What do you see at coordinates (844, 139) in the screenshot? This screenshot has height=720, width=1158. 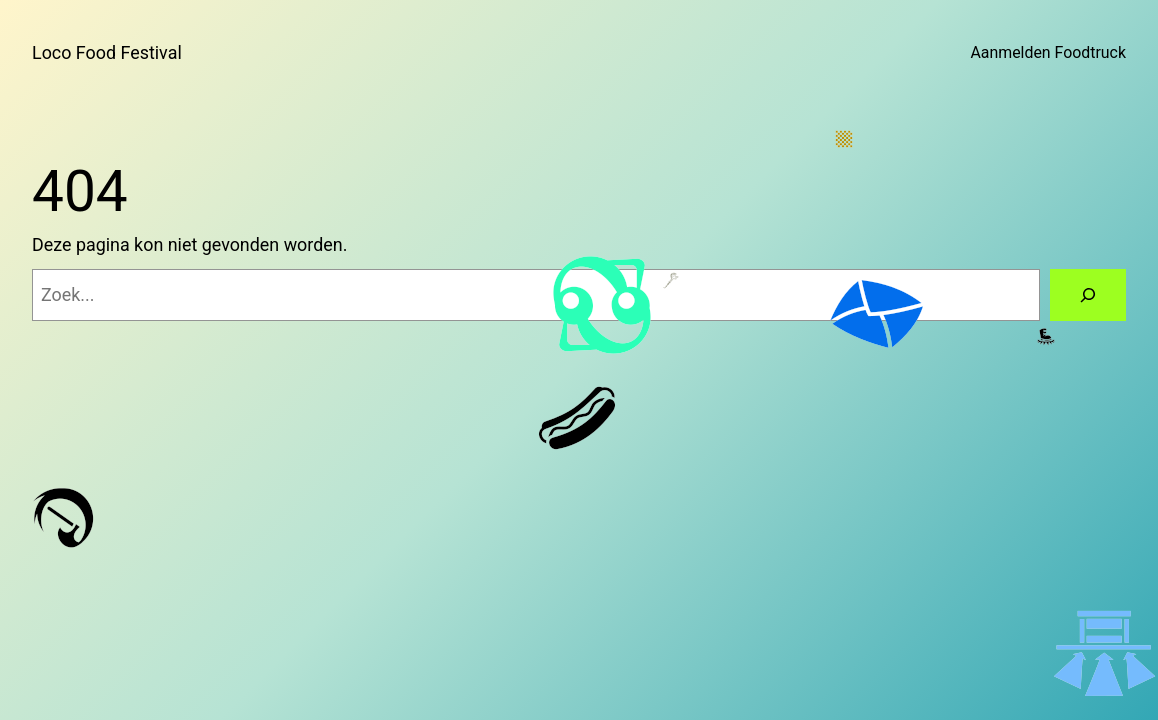 I see `start a new chess game` at bounding box center [844, 139].